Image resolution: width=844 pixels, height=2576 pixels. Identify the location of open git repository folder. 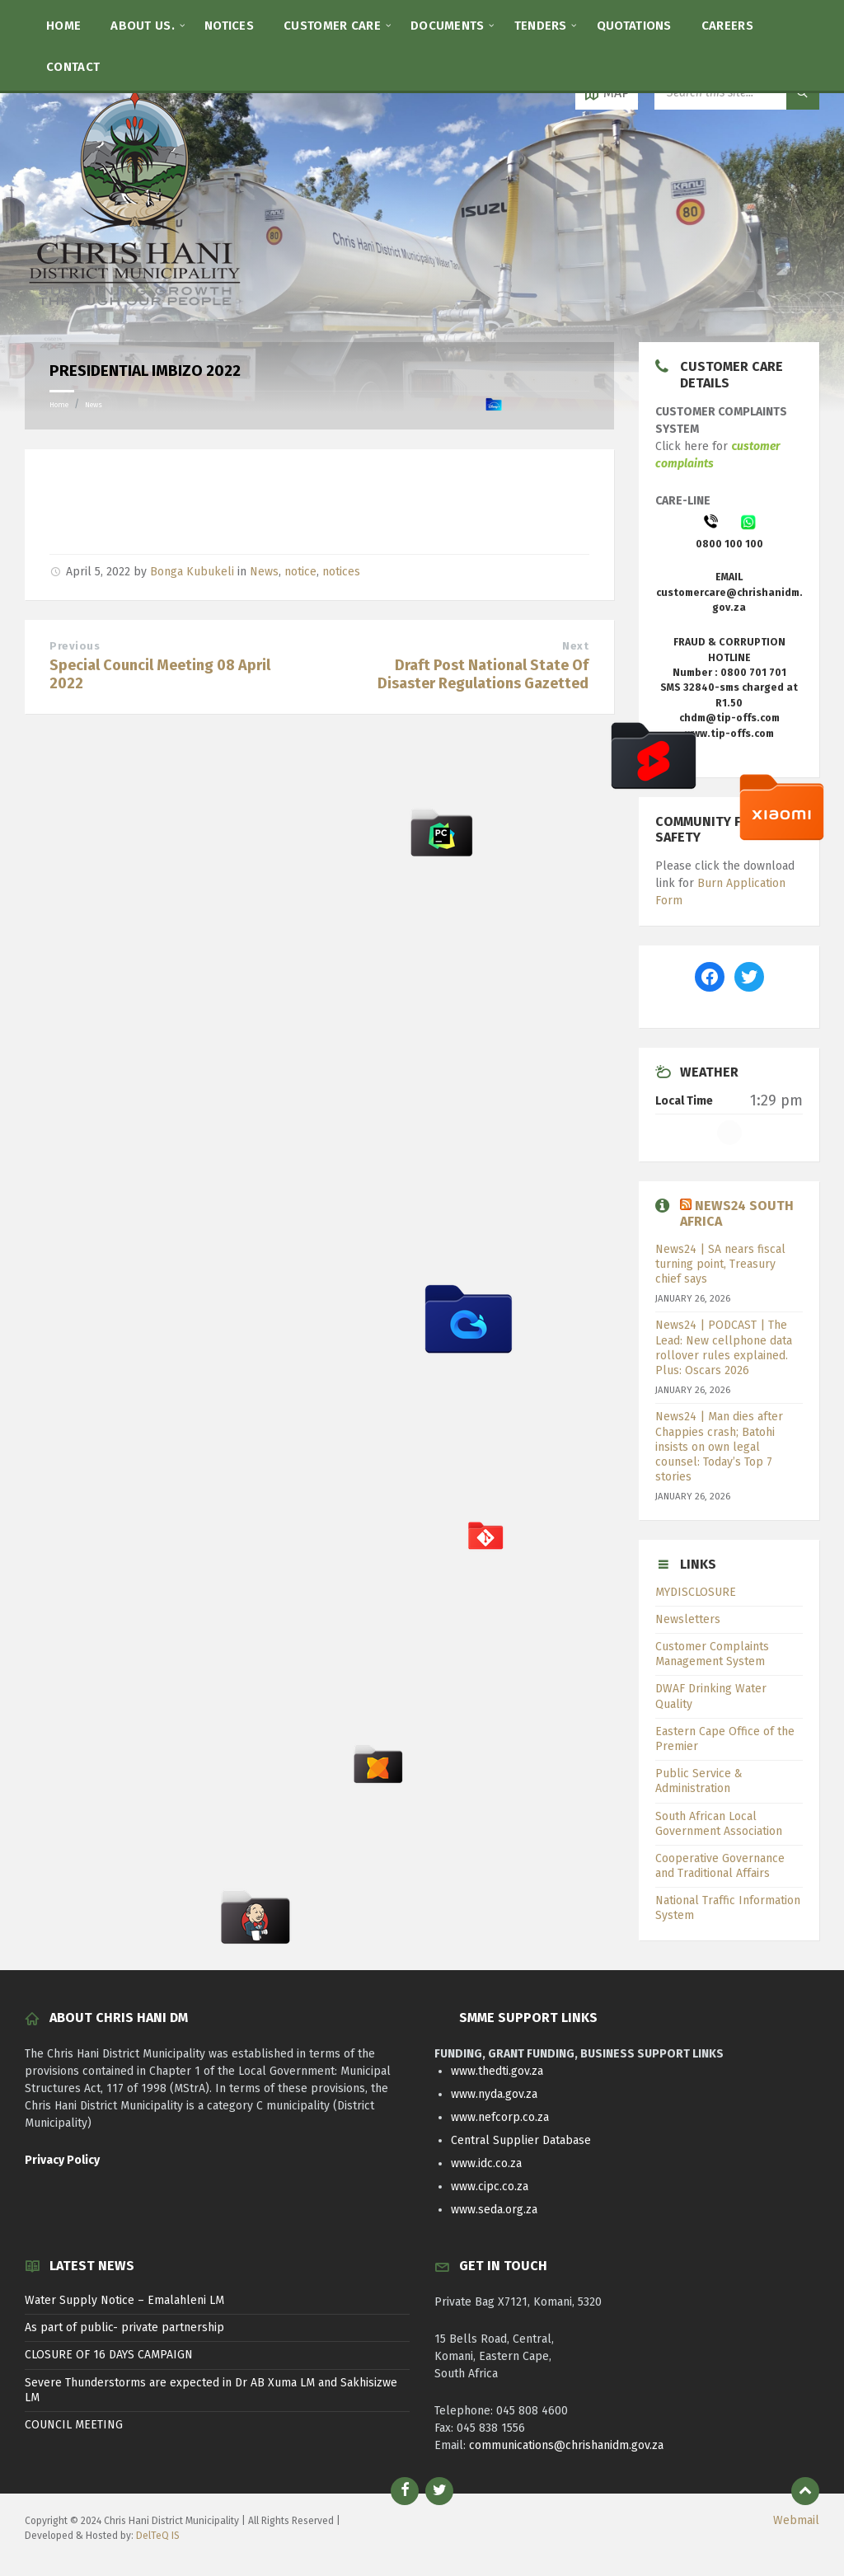
(485, 1537).